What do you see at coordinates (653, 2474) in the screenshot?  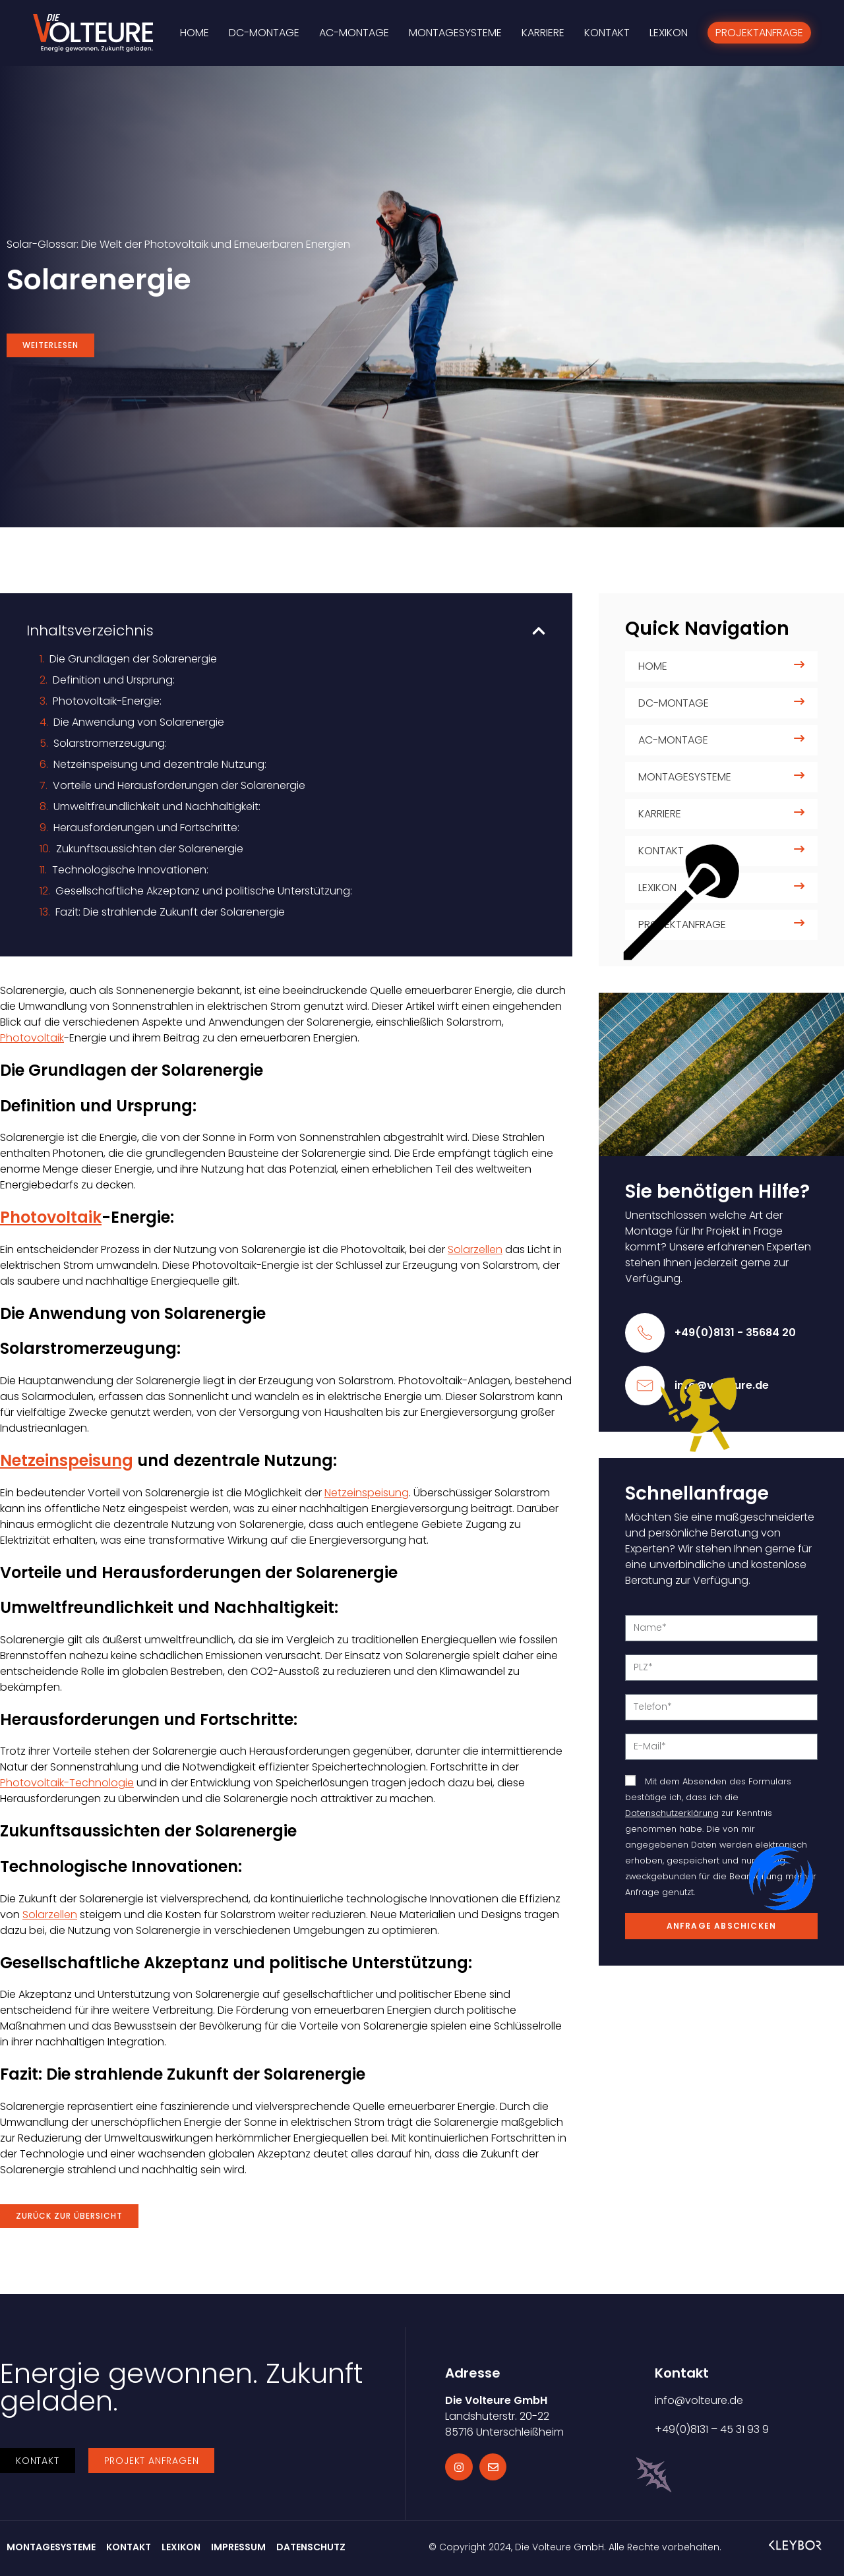 I see `indicates damage or injury status in a game` at bounding box center [653, 2474].